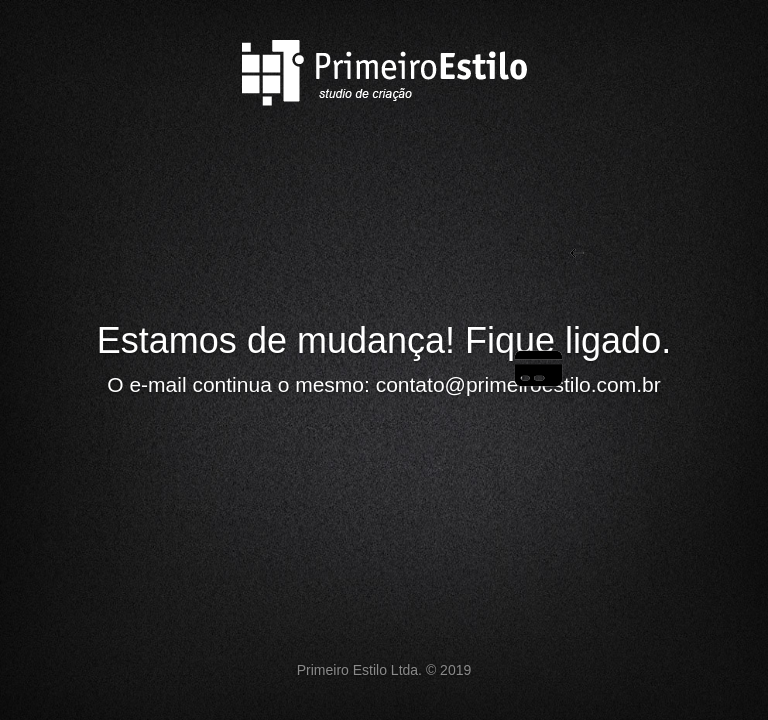 The image size is (768, 720). What do you see at coordinates (538, 368) in the screenshot?
I see `manage payment methods` at bounding box center [538, 368].